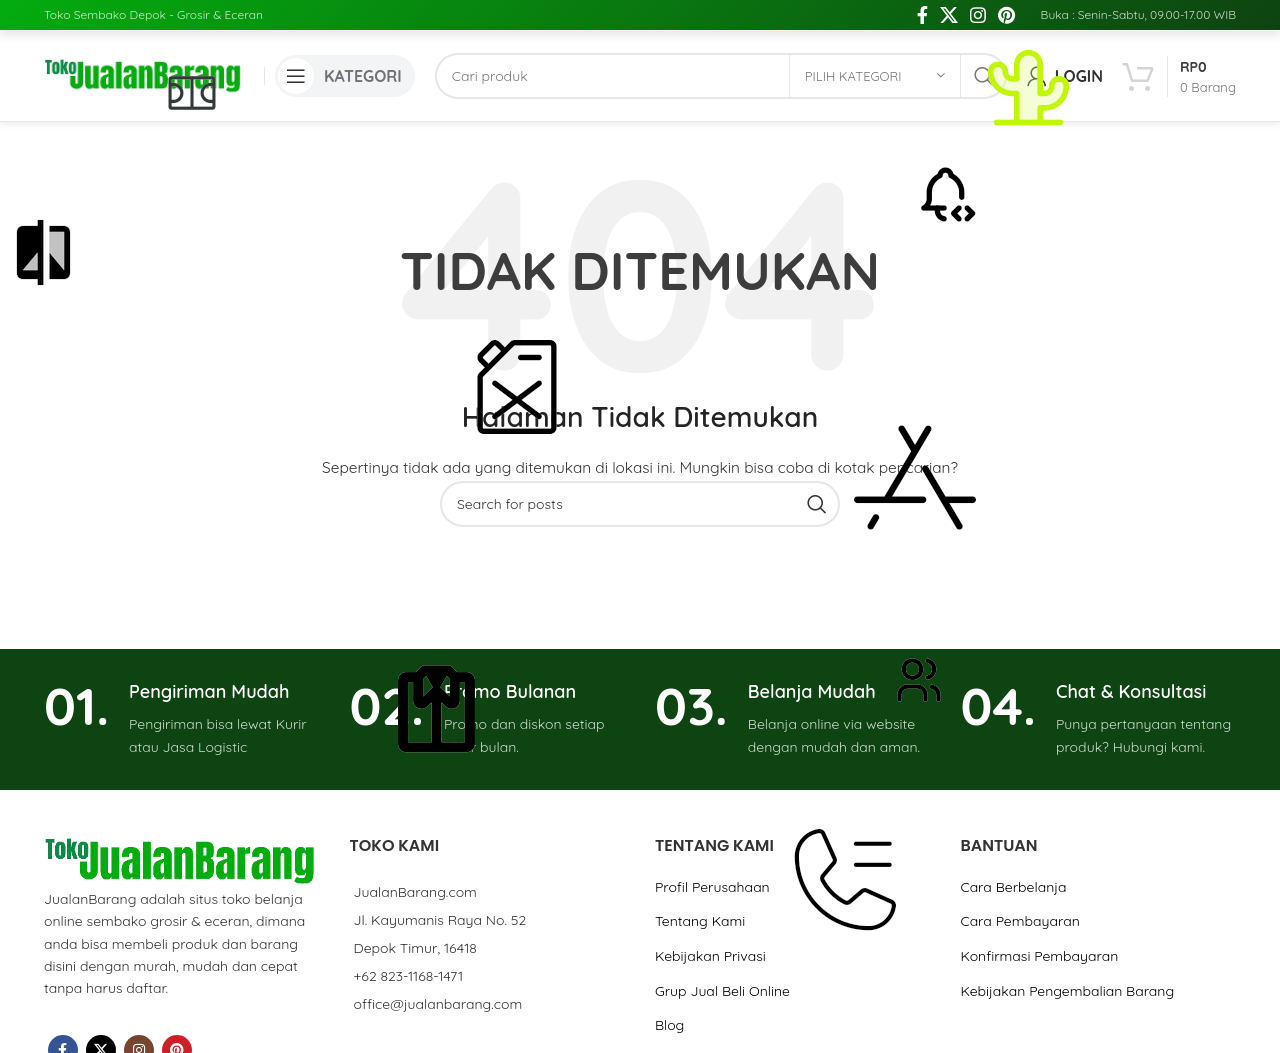 The height and width of the screenshot is (1053, 1280). I want to click on view basketball court locations, so click(192, 93).